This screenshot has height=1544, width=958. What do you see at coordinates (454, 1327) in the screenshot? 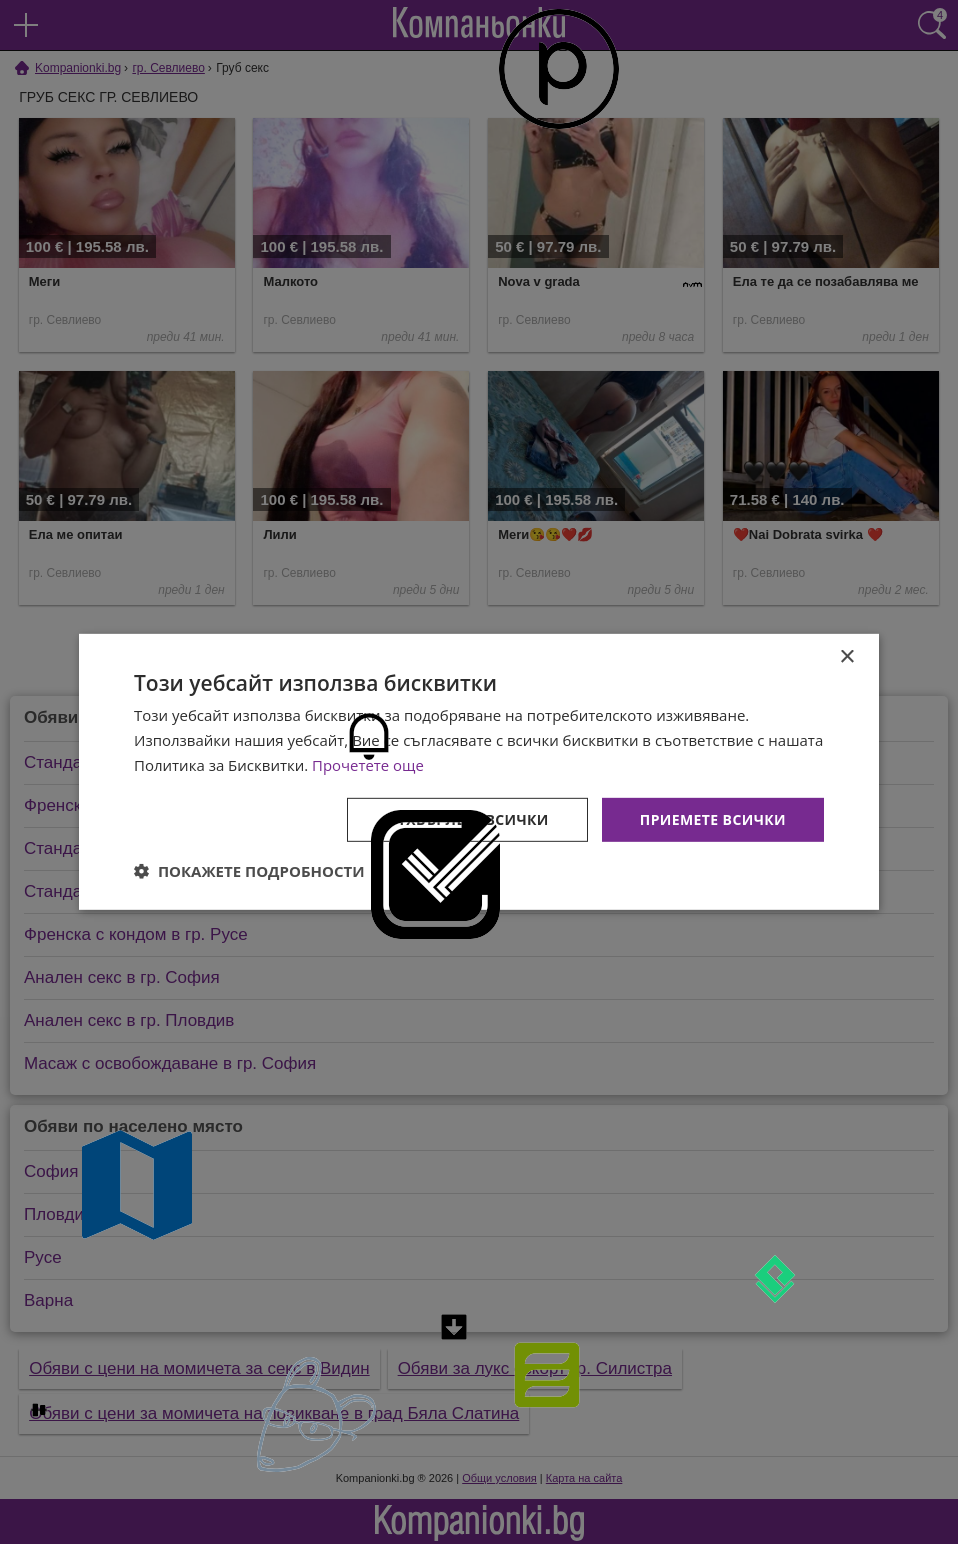
I see `download file or content` at bounding box center [454, 1327].